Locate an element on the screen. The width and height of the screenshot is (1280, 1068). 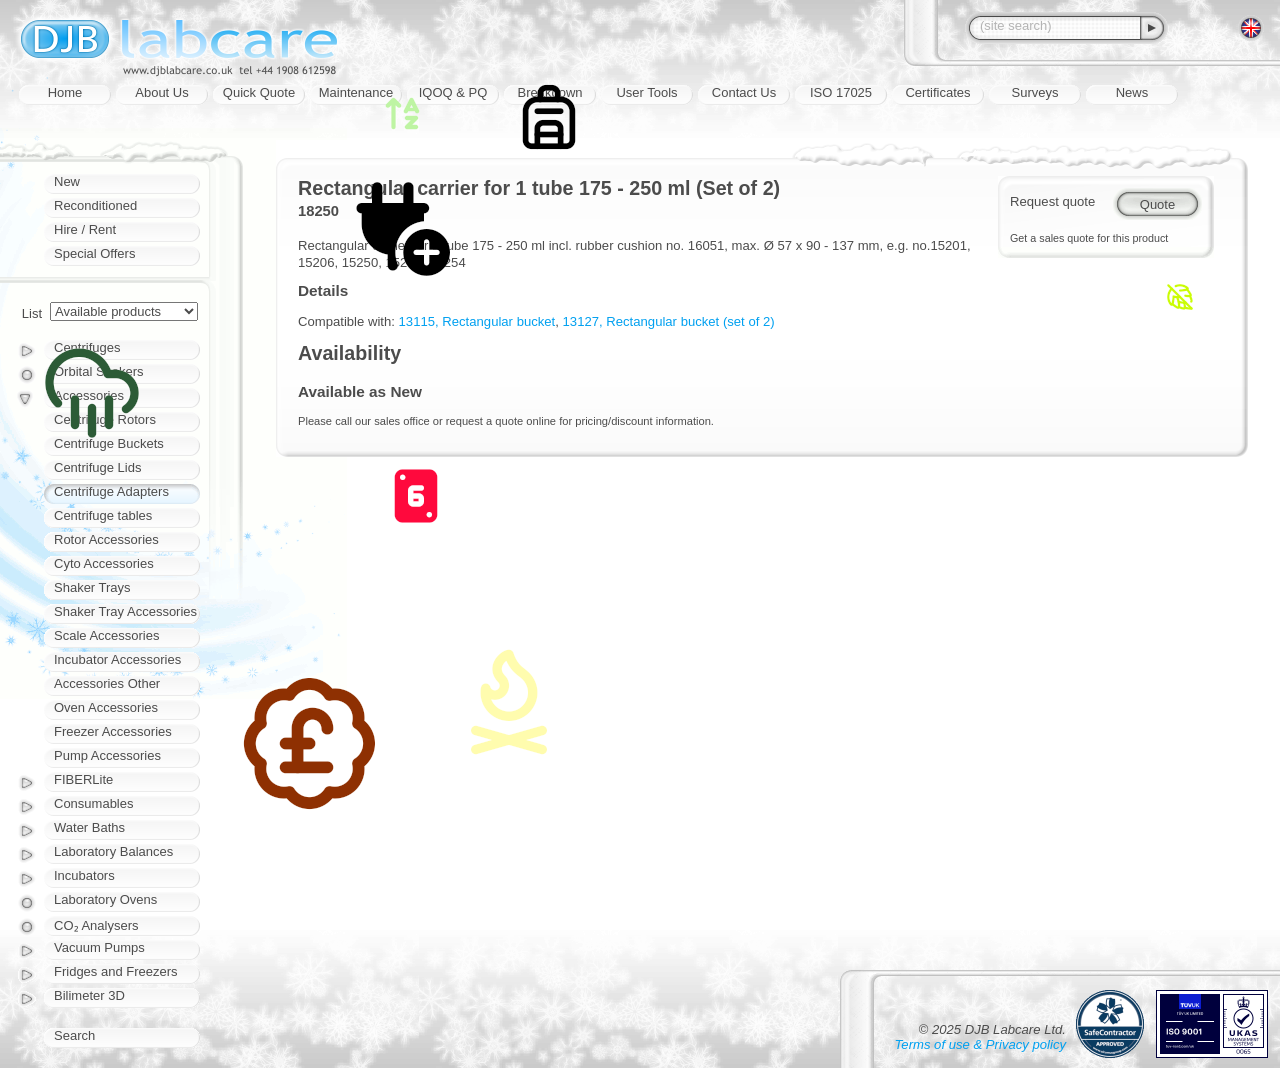
sort alphabetically A to Z is located at coordinates (402, 113).